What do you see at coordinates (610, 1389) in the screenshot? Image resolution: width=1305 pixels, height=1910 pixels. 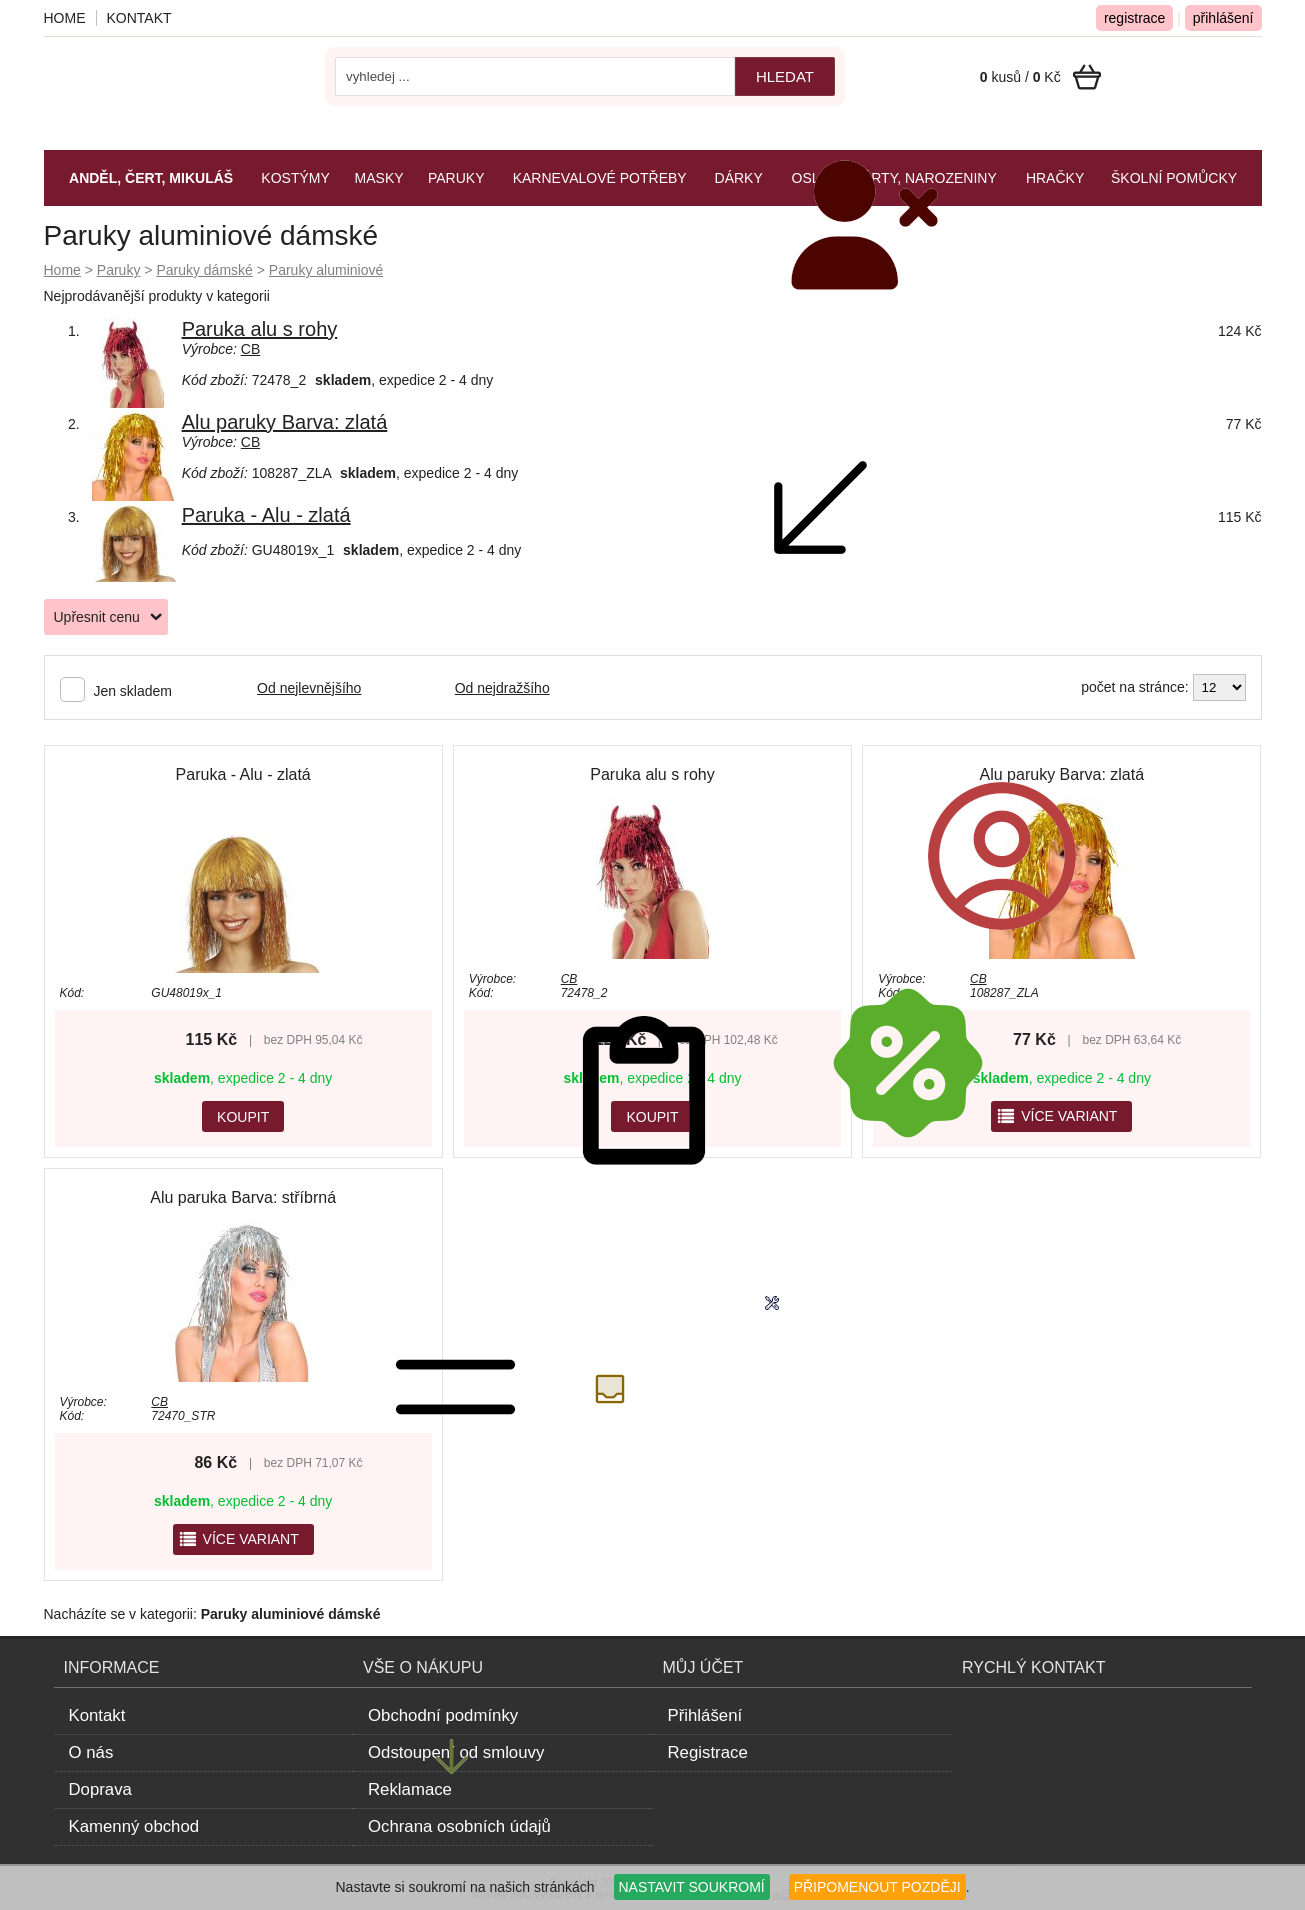 I see `view inbox or incoming items` at bounding box center [610, 1389].